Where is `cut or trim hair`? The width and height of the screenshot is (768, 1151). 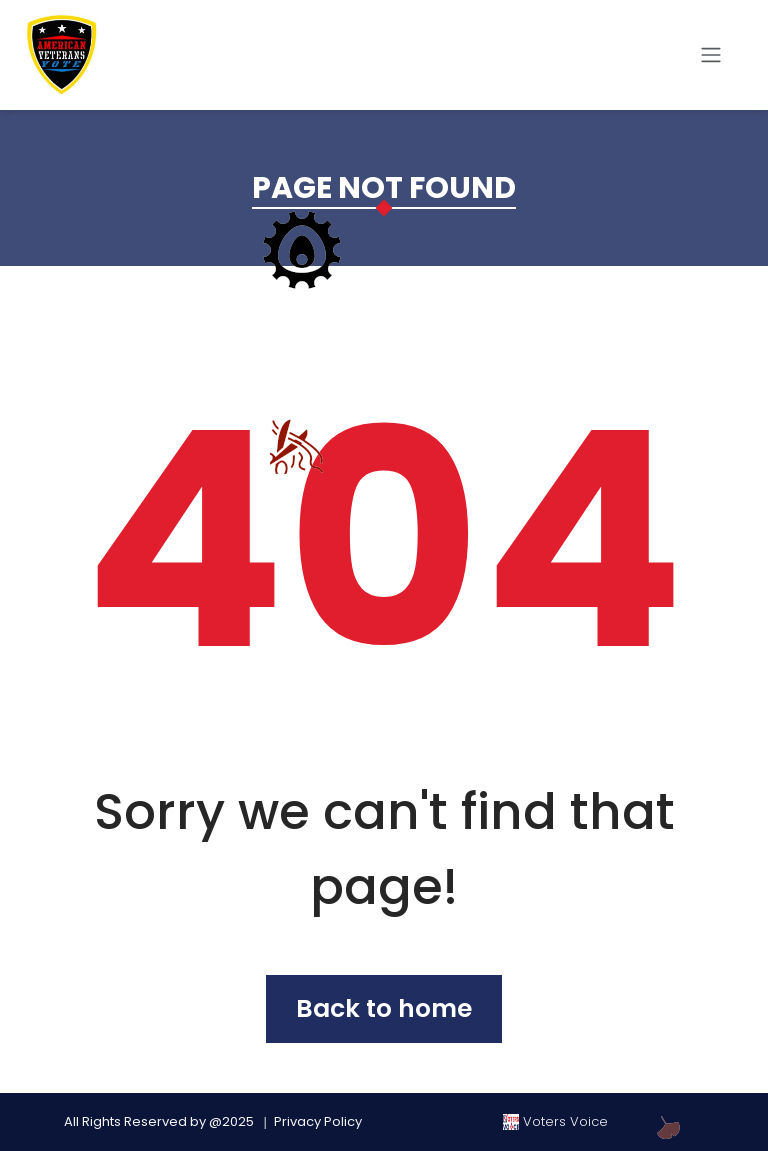 cut or trim hair is located at coordinates (297, 446).